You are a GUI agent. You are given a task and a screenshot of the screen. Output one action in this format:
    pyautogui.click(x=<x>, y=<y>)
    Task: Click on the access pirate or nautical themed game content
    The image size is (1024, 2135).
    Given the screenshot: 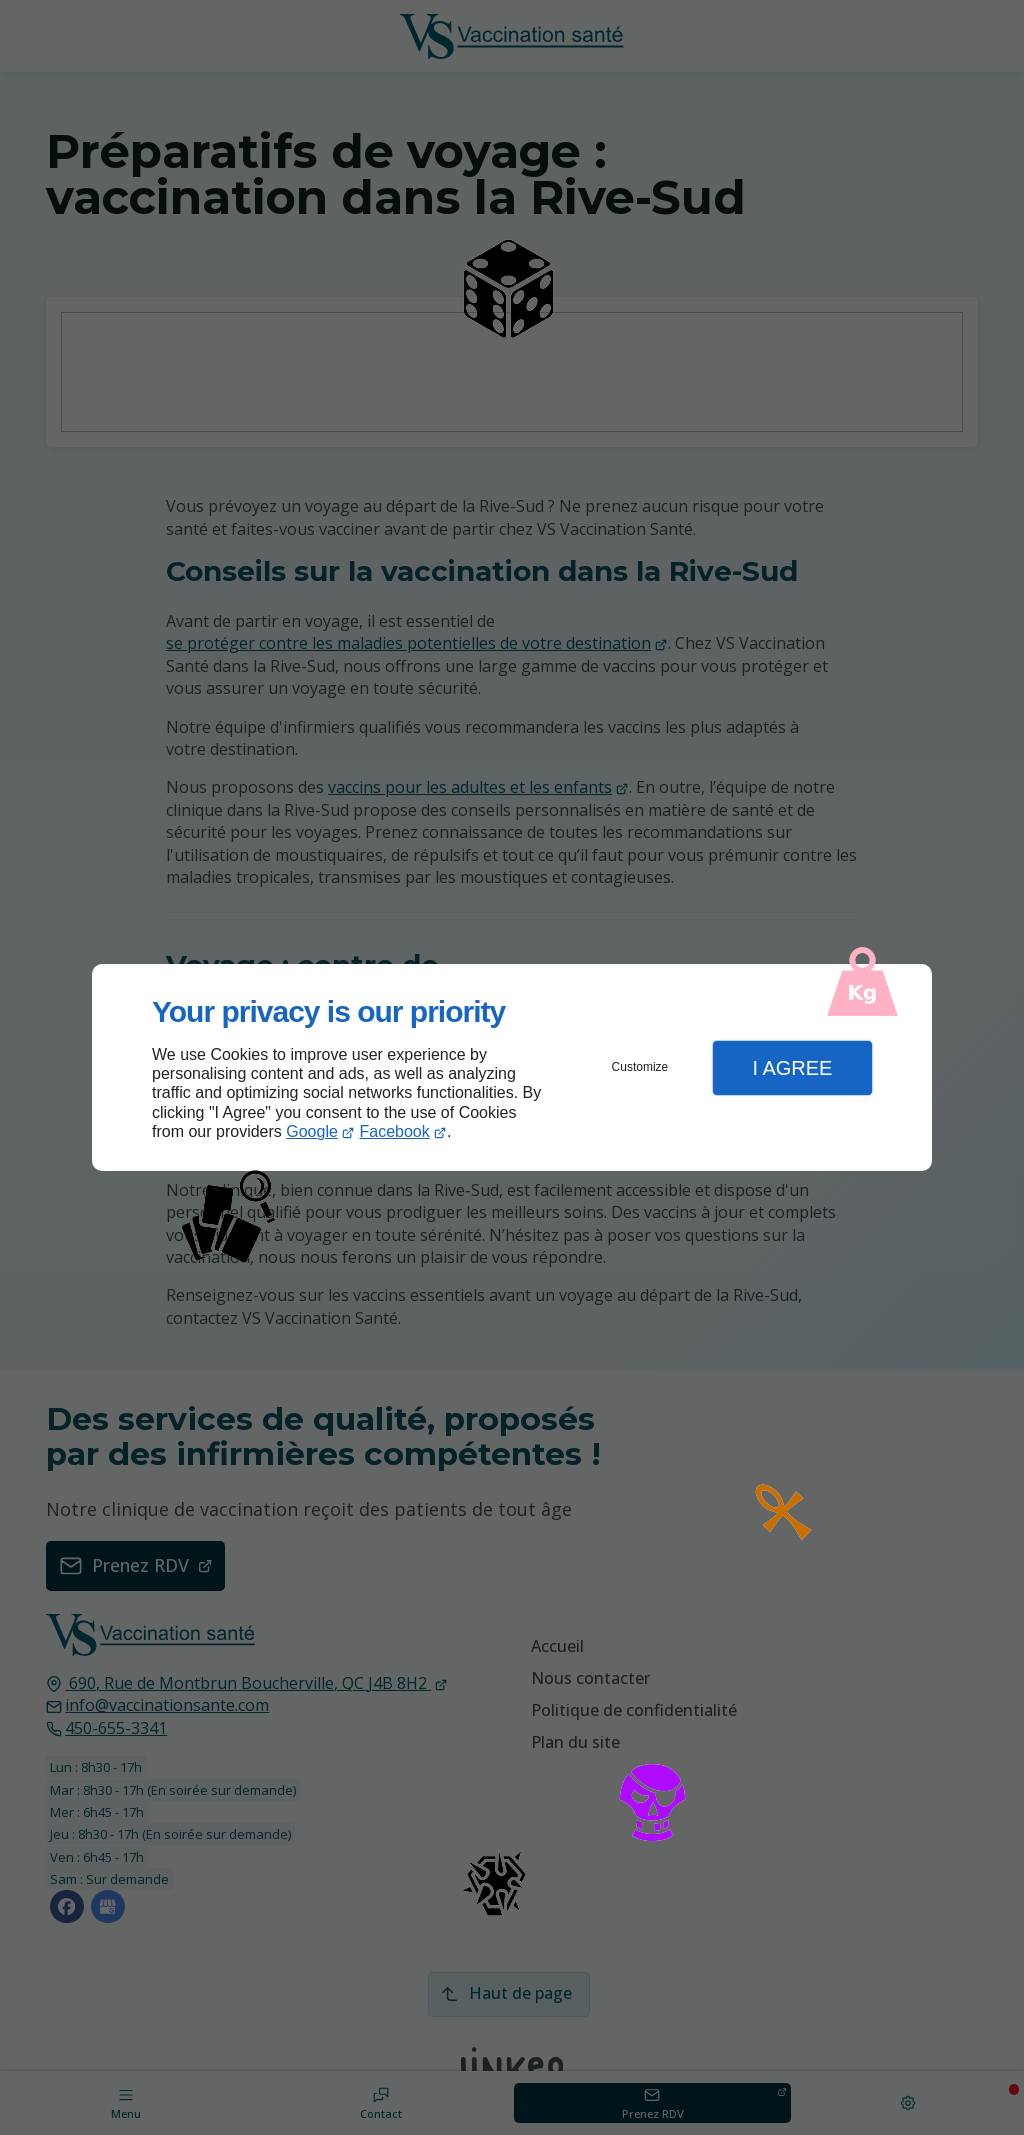 What is the action you would take?
    pyautogui.click(x=652, y=1802)
    